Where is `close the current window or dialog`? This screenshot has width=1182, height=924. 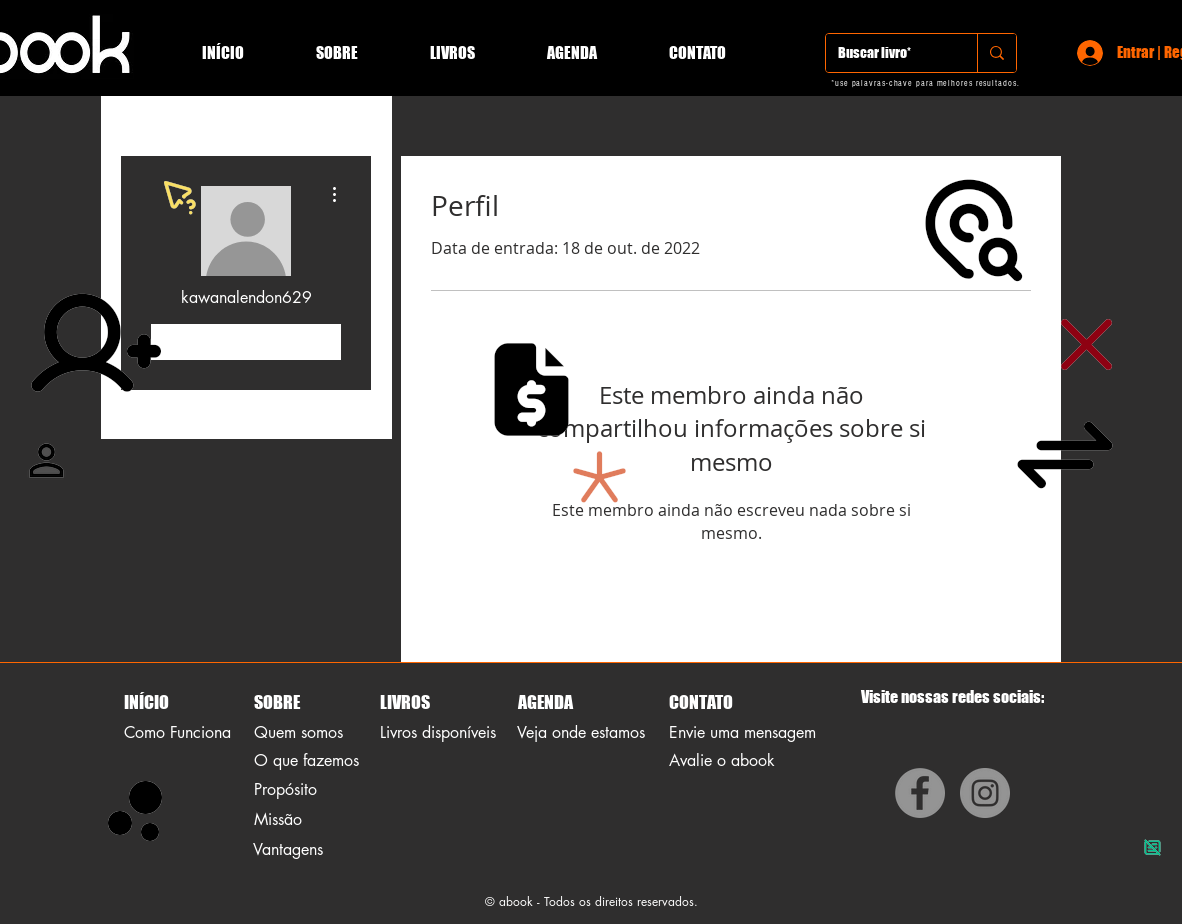
close the current window or dialog is located at coordinates (1086, 344).